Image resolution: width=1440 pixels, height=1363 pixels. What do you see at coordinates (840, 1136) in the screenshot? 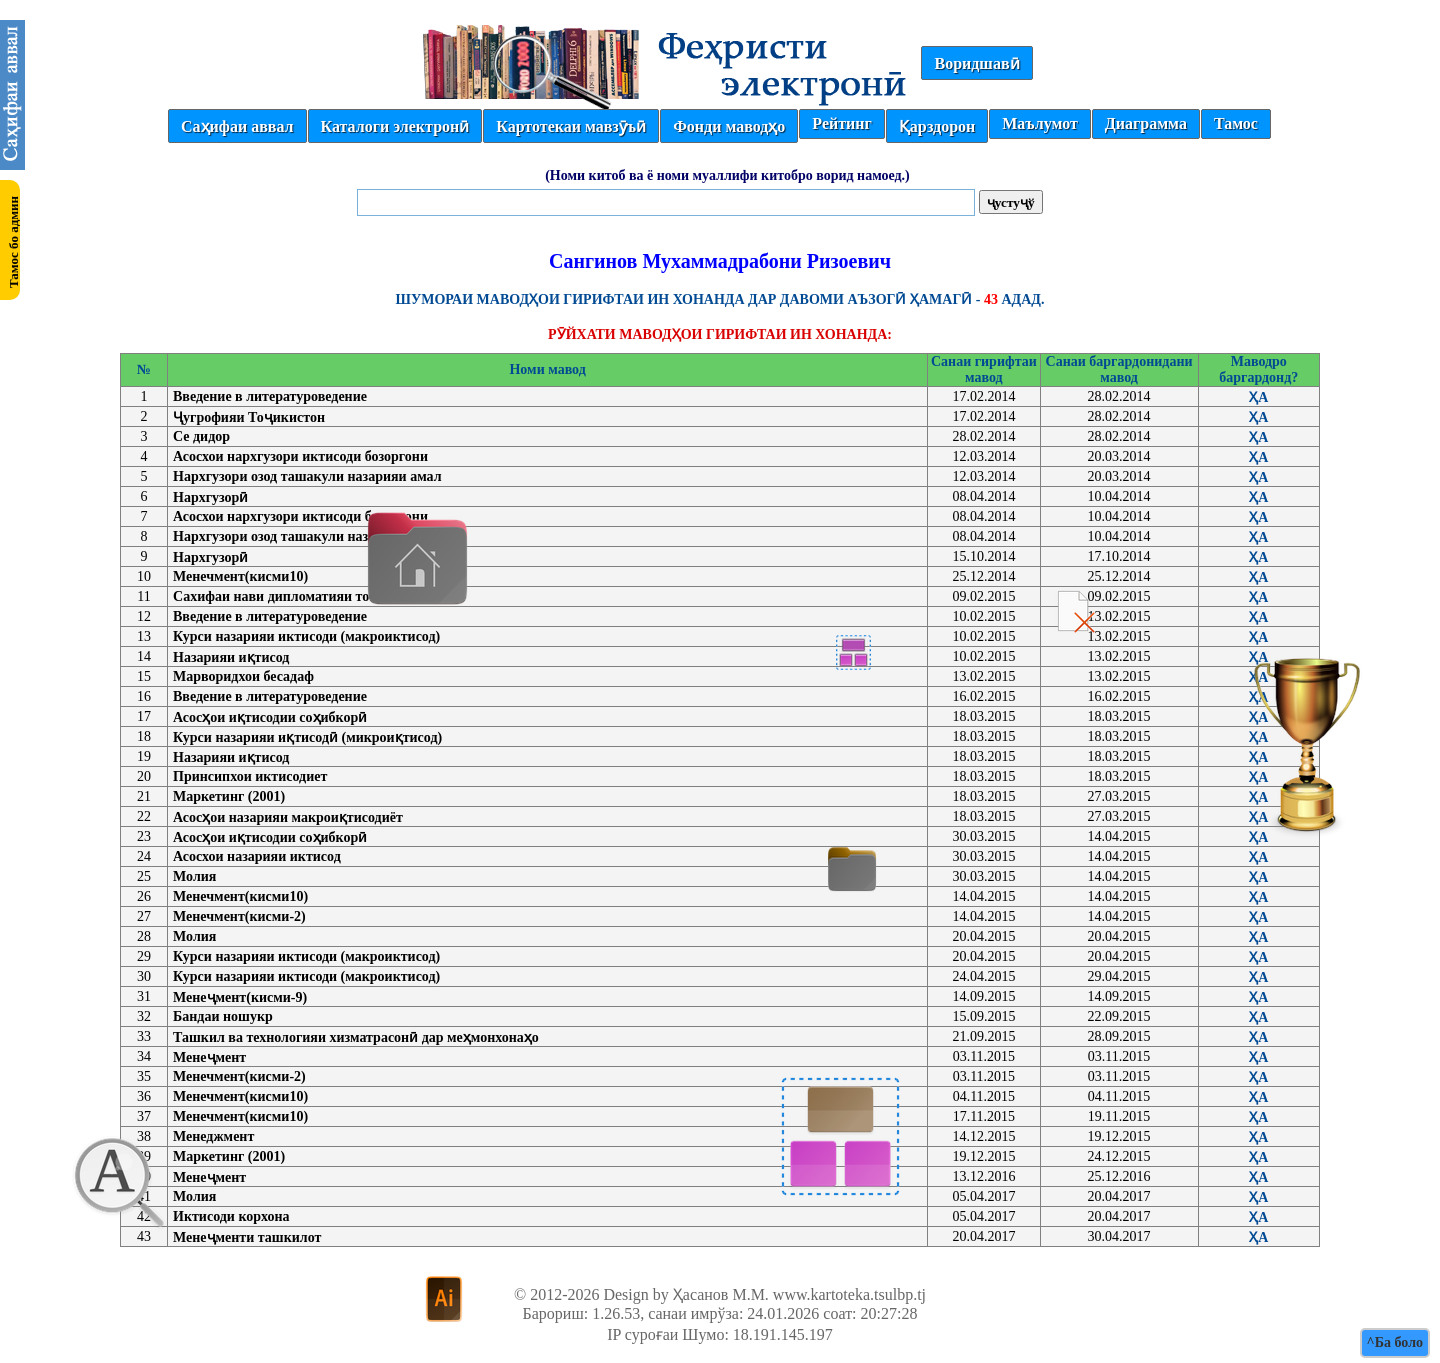
I see `select all items in the current view` at bounding box center [840, 1136].